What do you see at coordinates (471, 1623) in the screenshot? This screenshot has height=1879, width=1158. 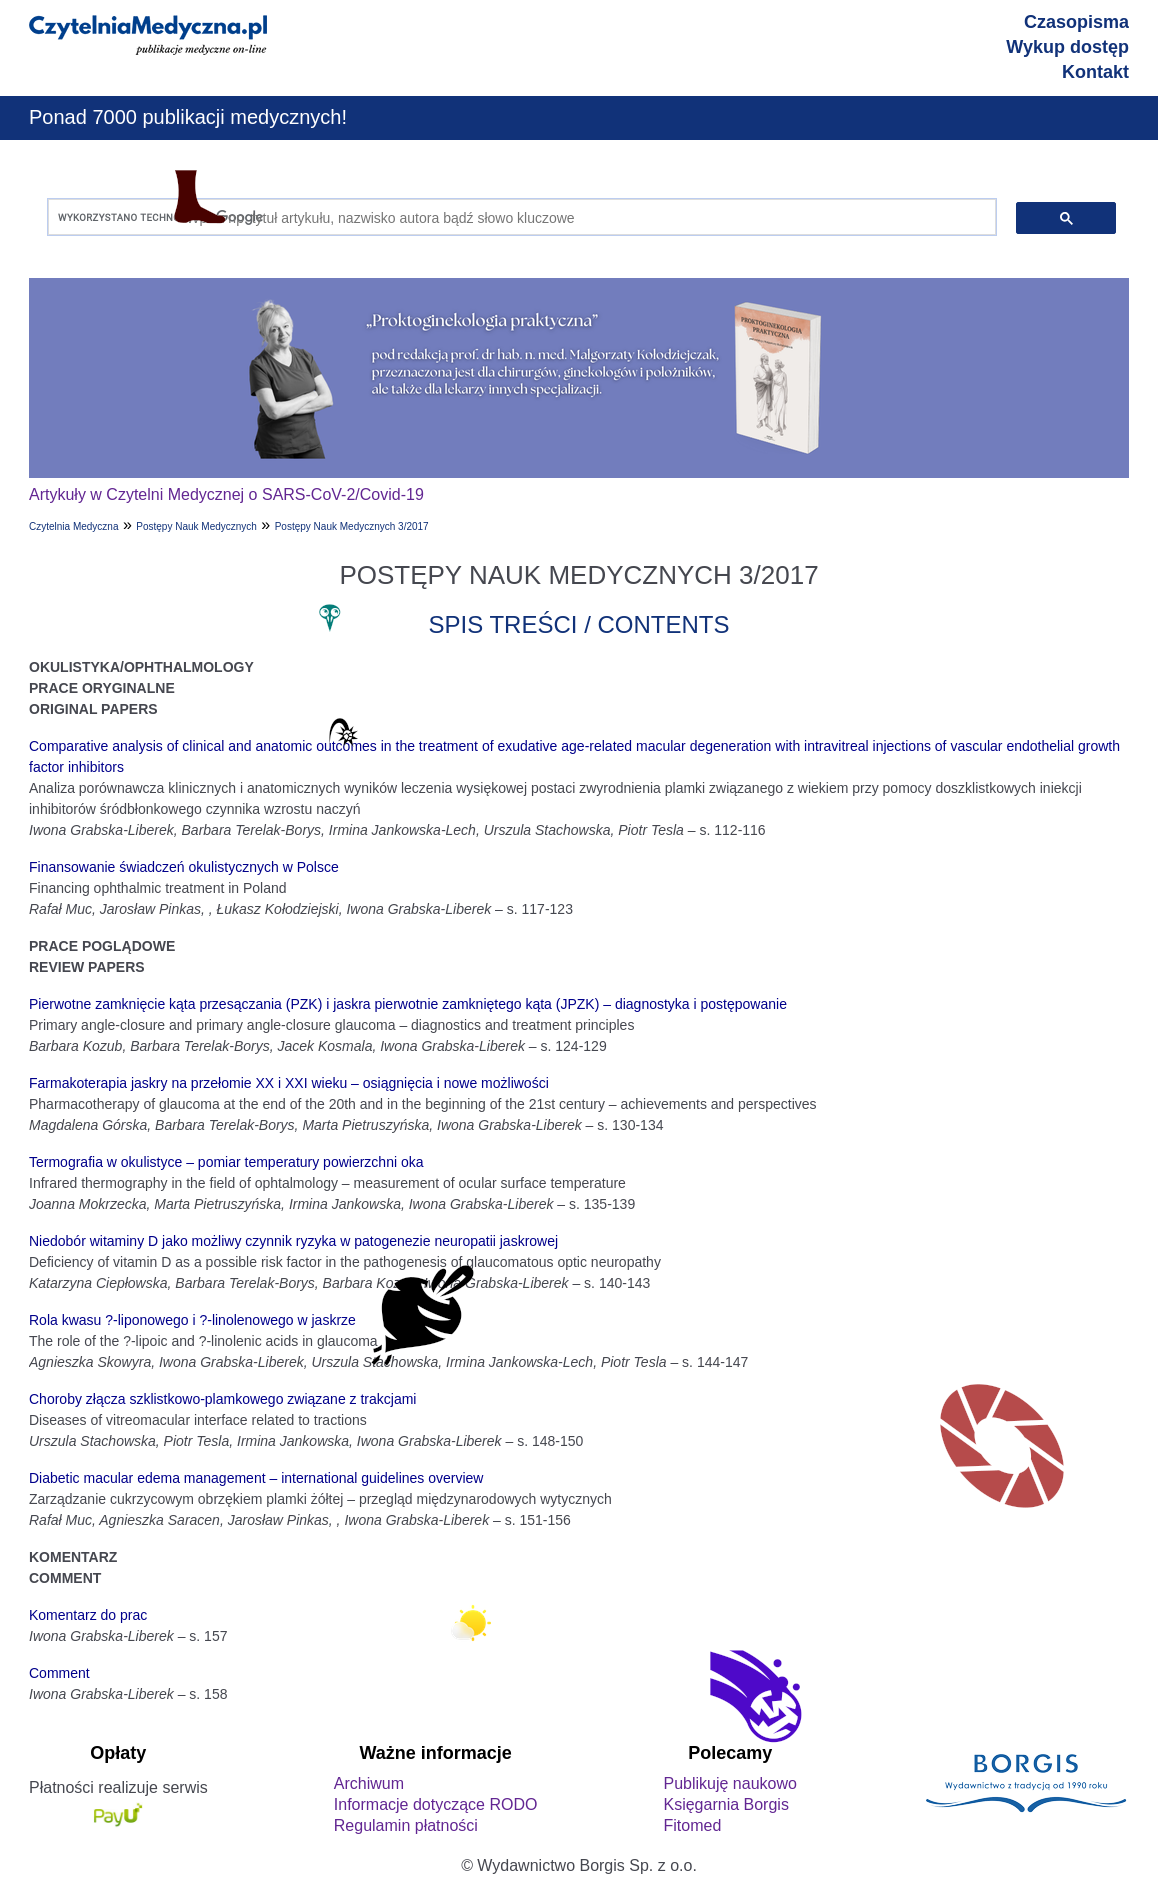 I see `indicates partly cloudy weather conditions` at bounding box center [471, 1623].